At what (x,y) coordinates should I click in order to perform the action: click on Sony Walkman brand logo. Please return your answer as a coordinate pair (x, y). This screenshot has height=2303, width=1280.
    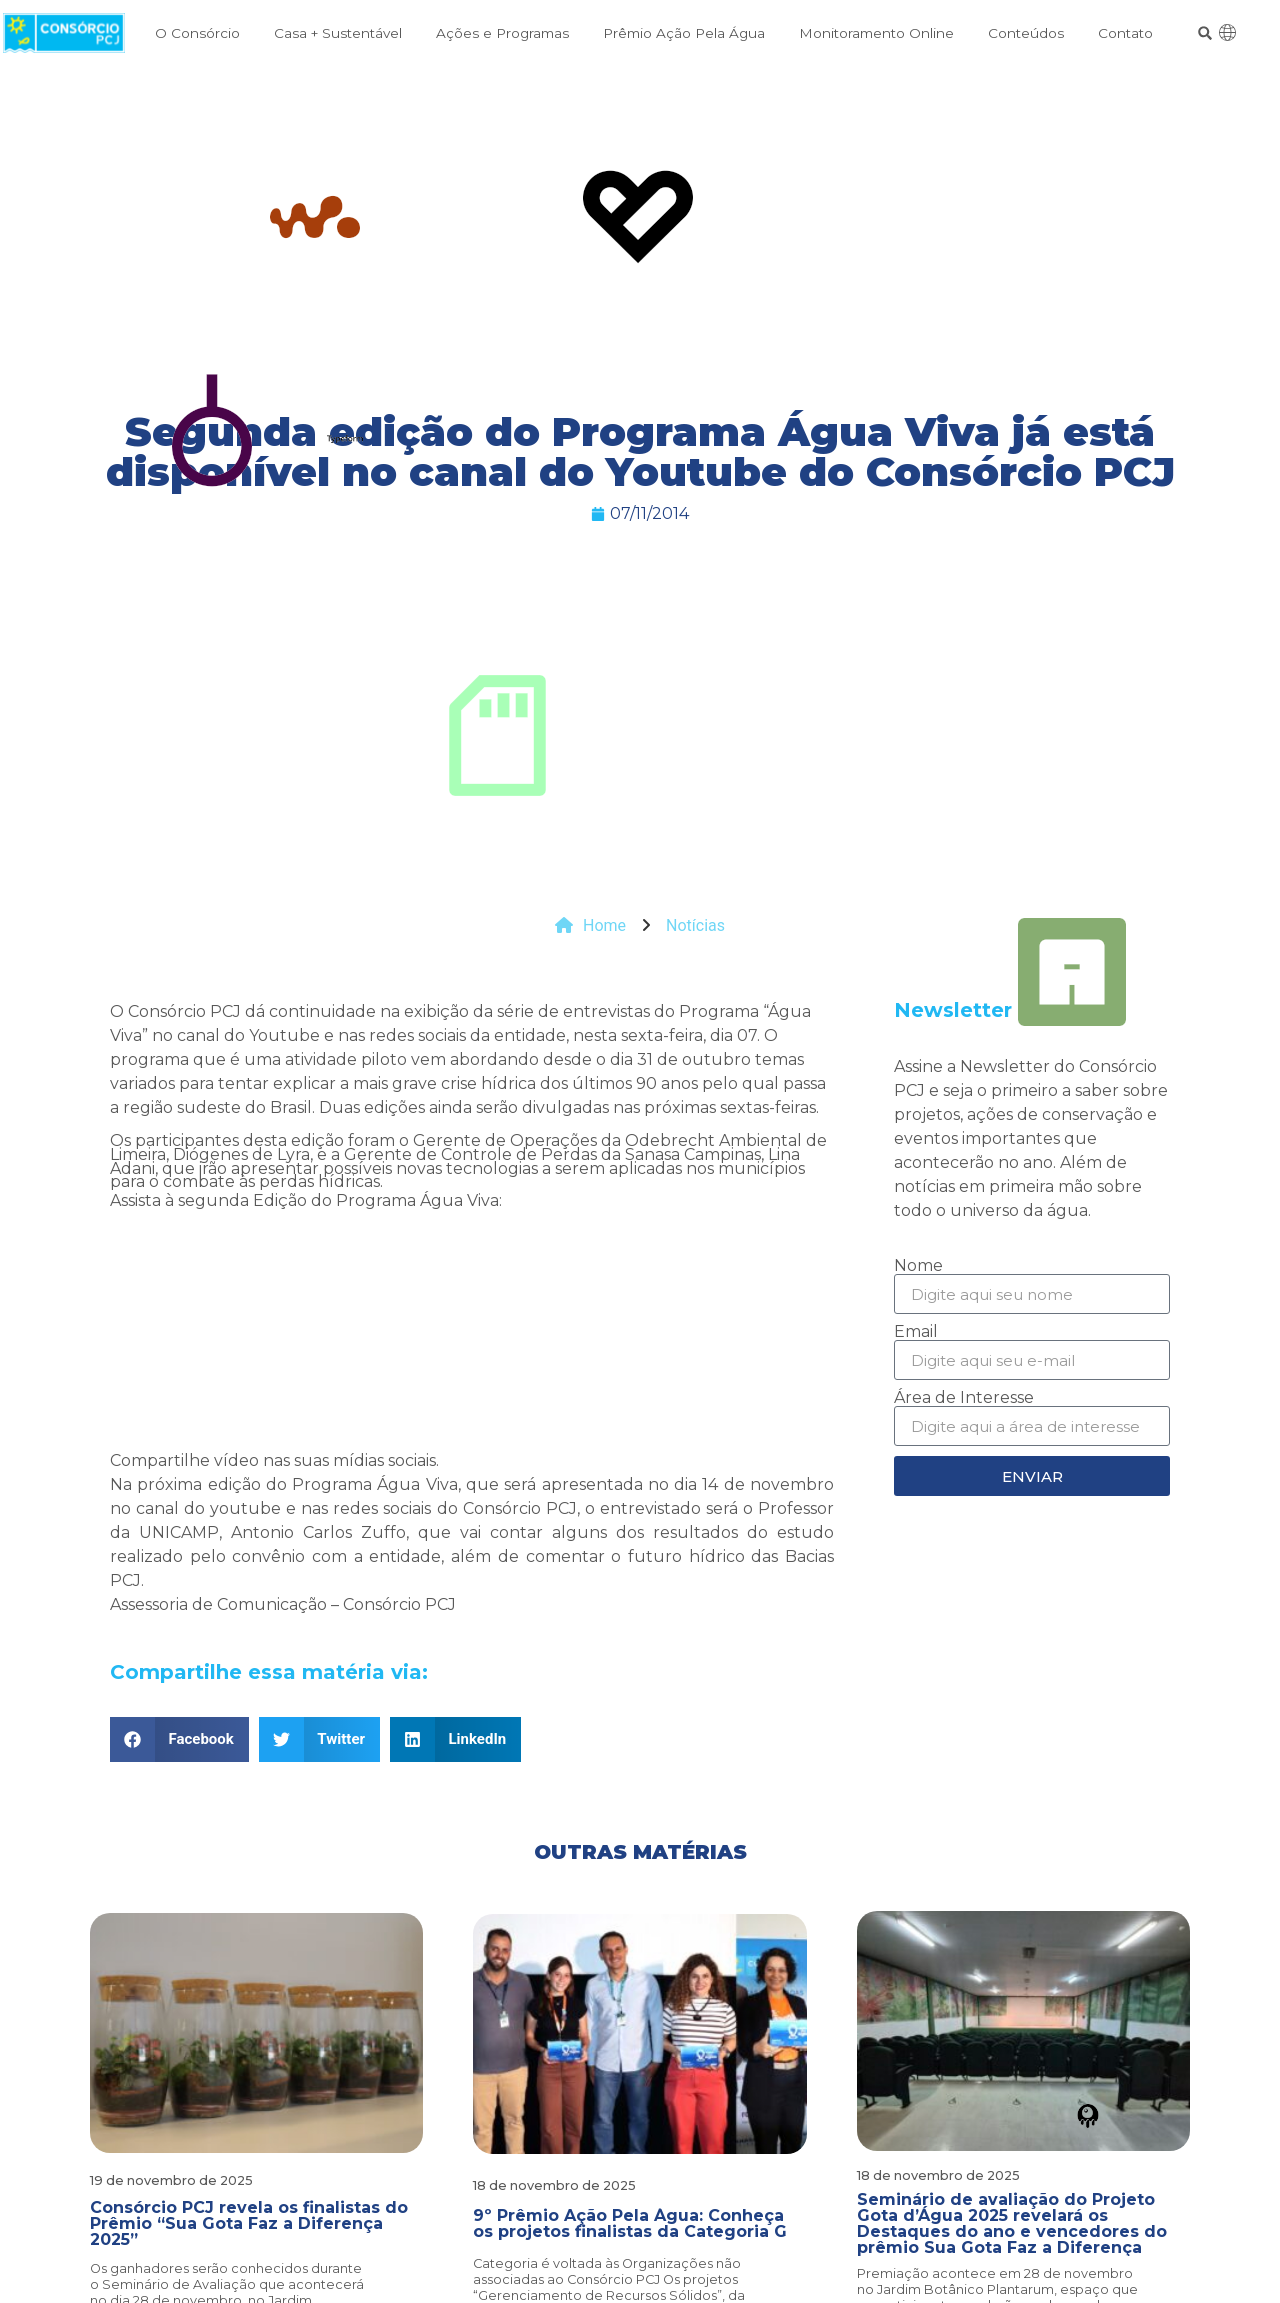
    Looking at the image, I should click on (315, 217).